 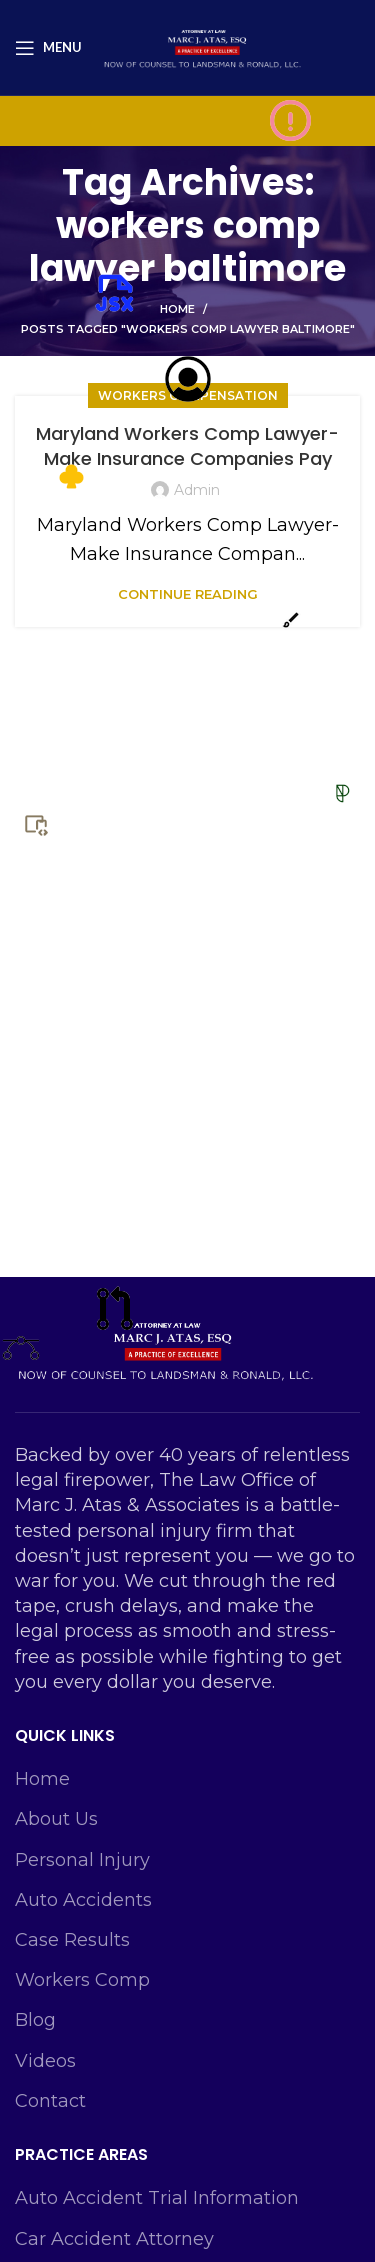 I want to click on indicates a warning or alert requiring attention, so click(x=290, y=120).